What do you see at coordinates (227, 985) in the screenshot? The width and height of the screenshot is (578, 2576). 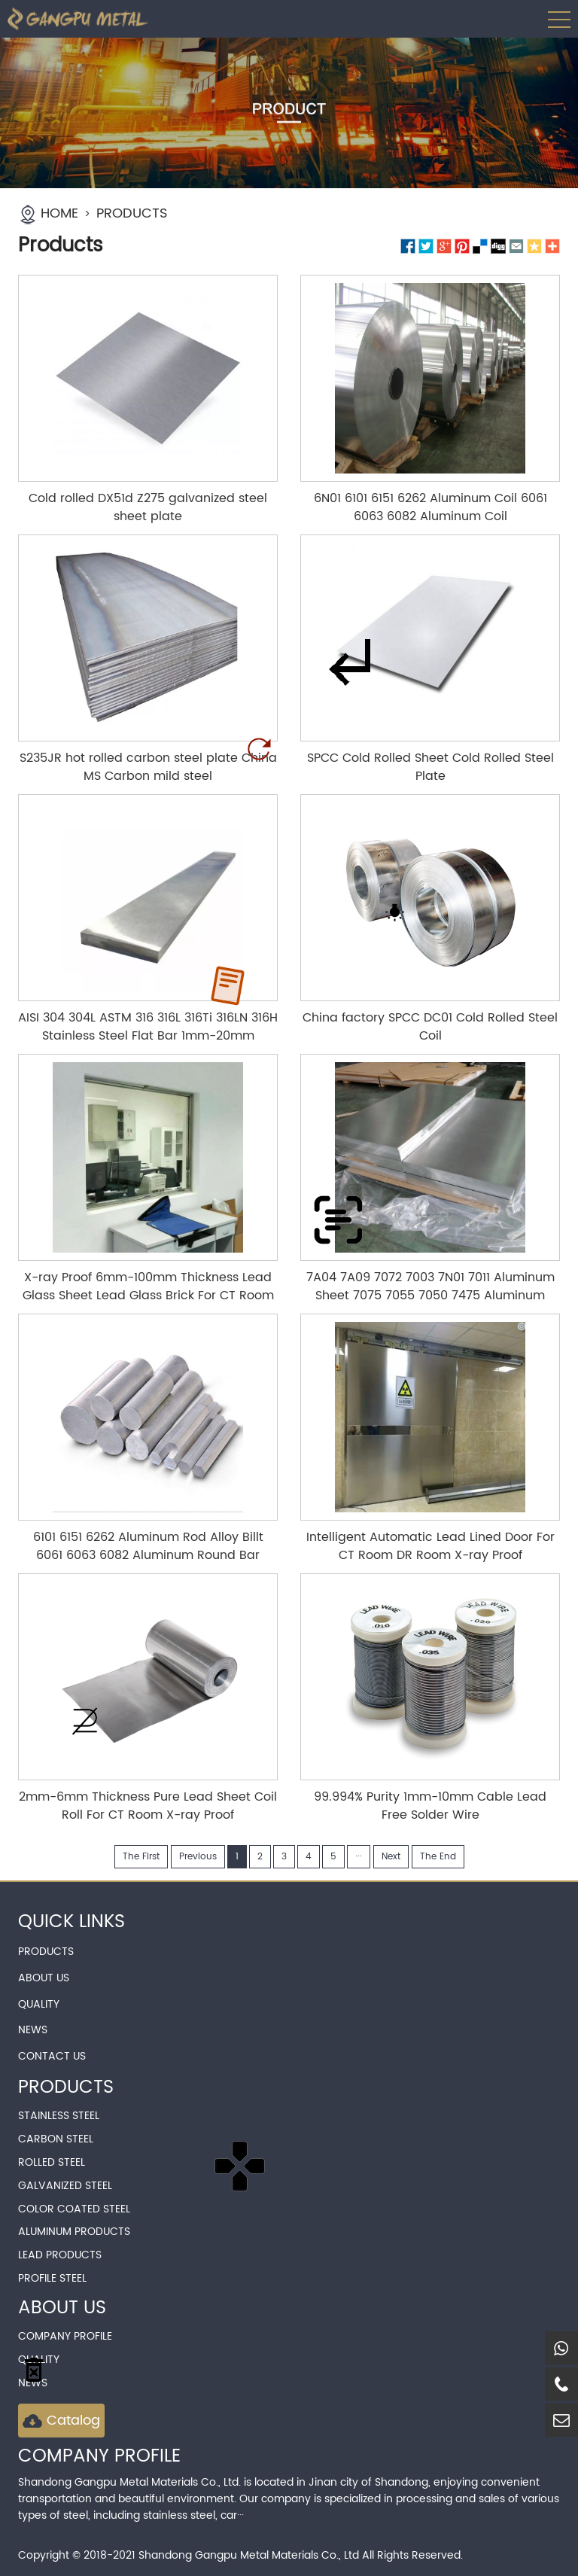 I see `view your resume or CV` at bounding box center [227, 985].